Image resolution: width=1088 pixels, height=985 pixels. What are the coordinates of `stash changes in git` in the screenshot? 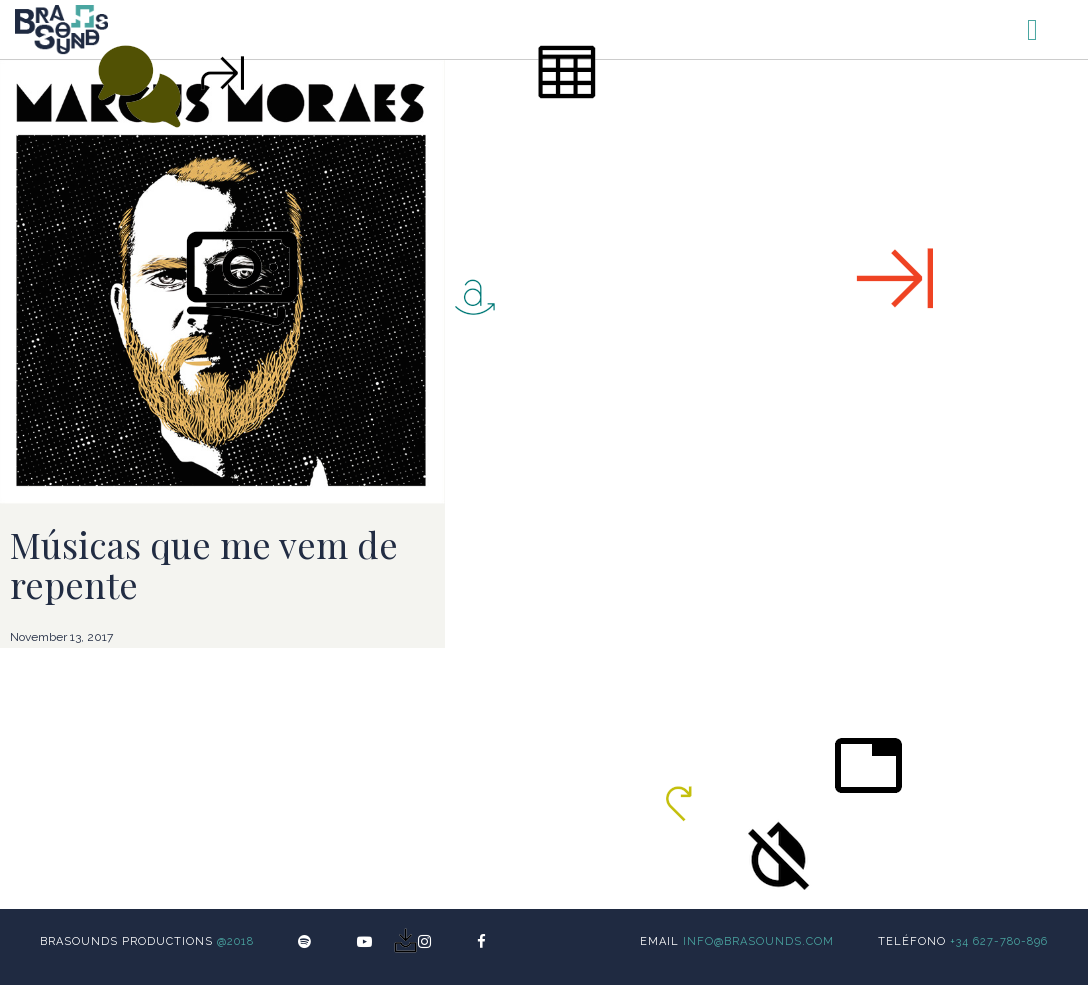 It's located at (406, 940).